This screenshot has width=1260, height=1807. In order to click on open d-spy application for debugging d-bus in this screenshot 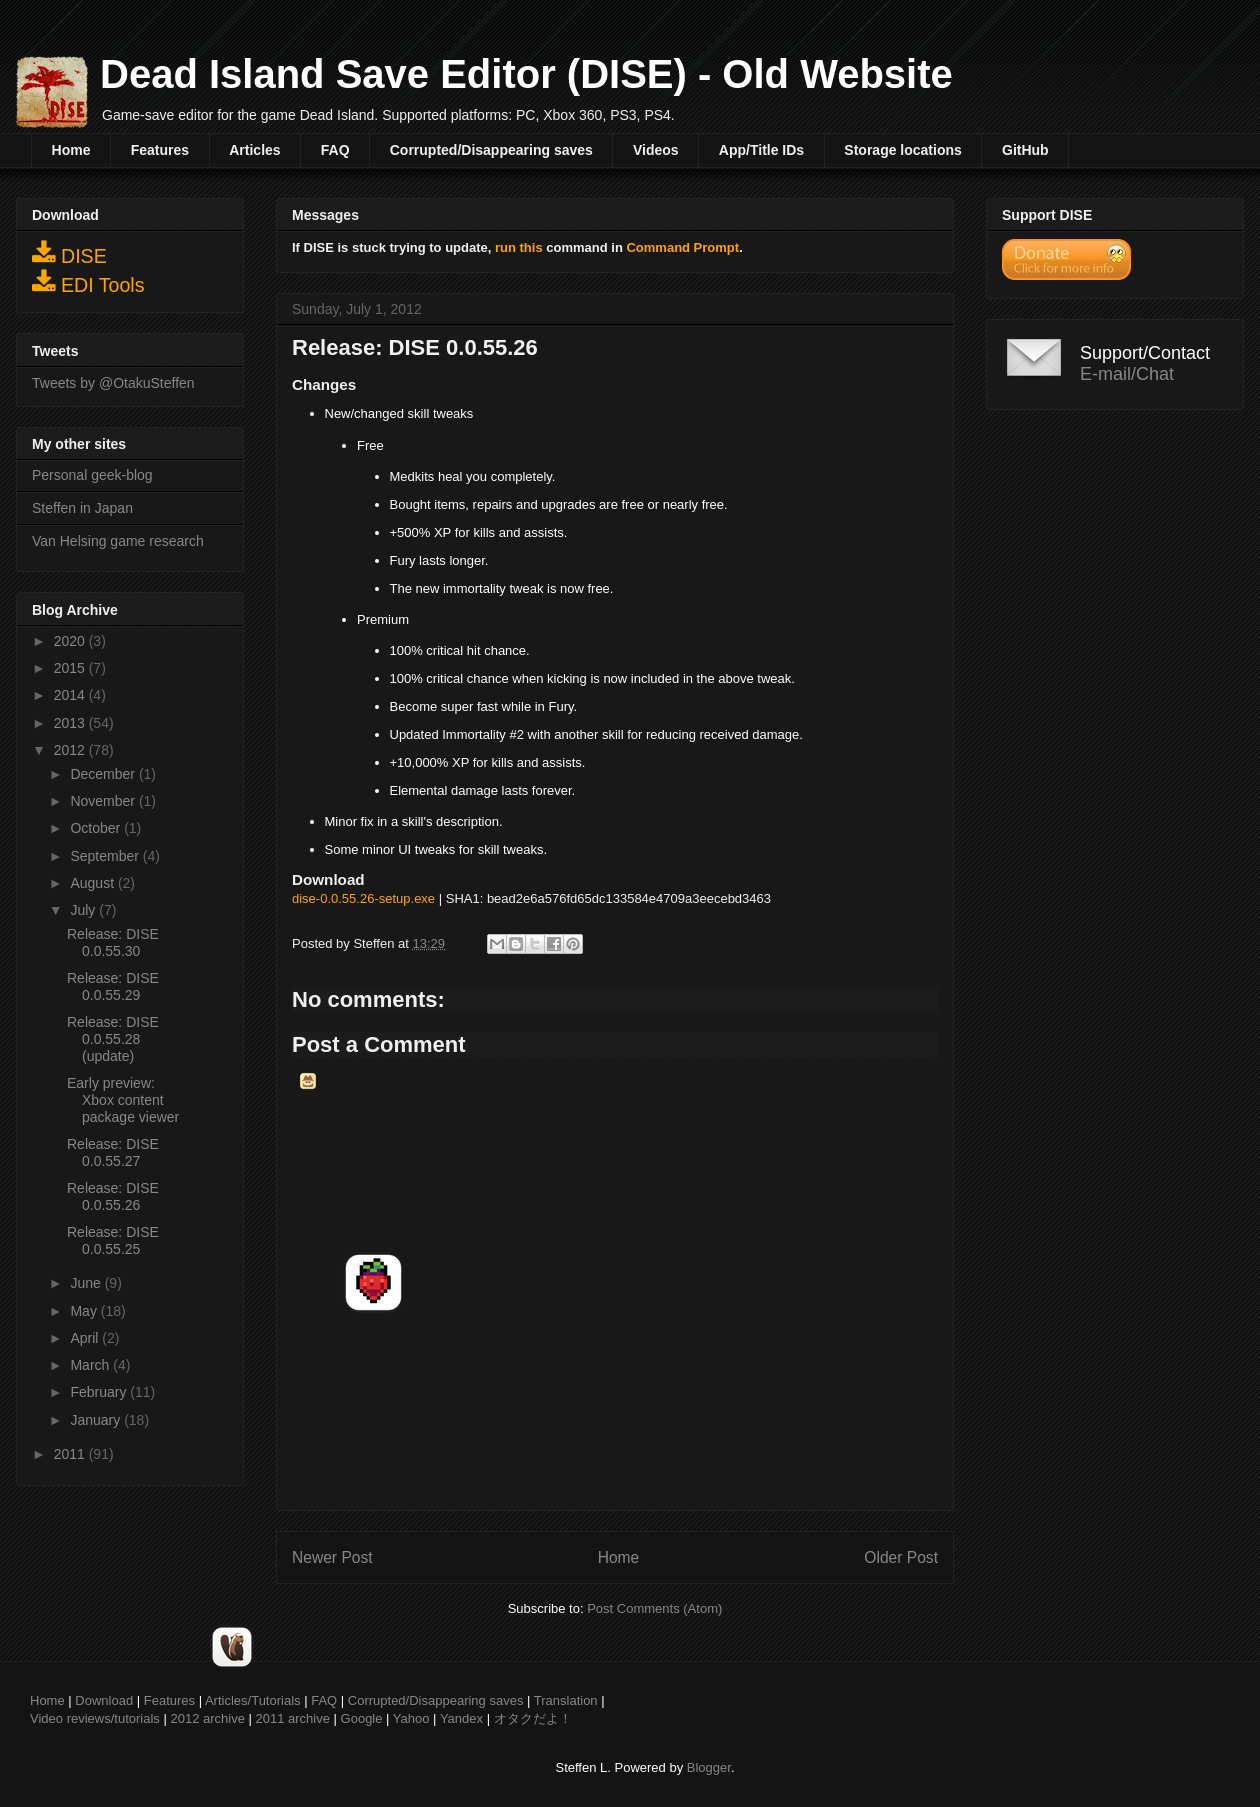, I will do `click(308, 1081)`.